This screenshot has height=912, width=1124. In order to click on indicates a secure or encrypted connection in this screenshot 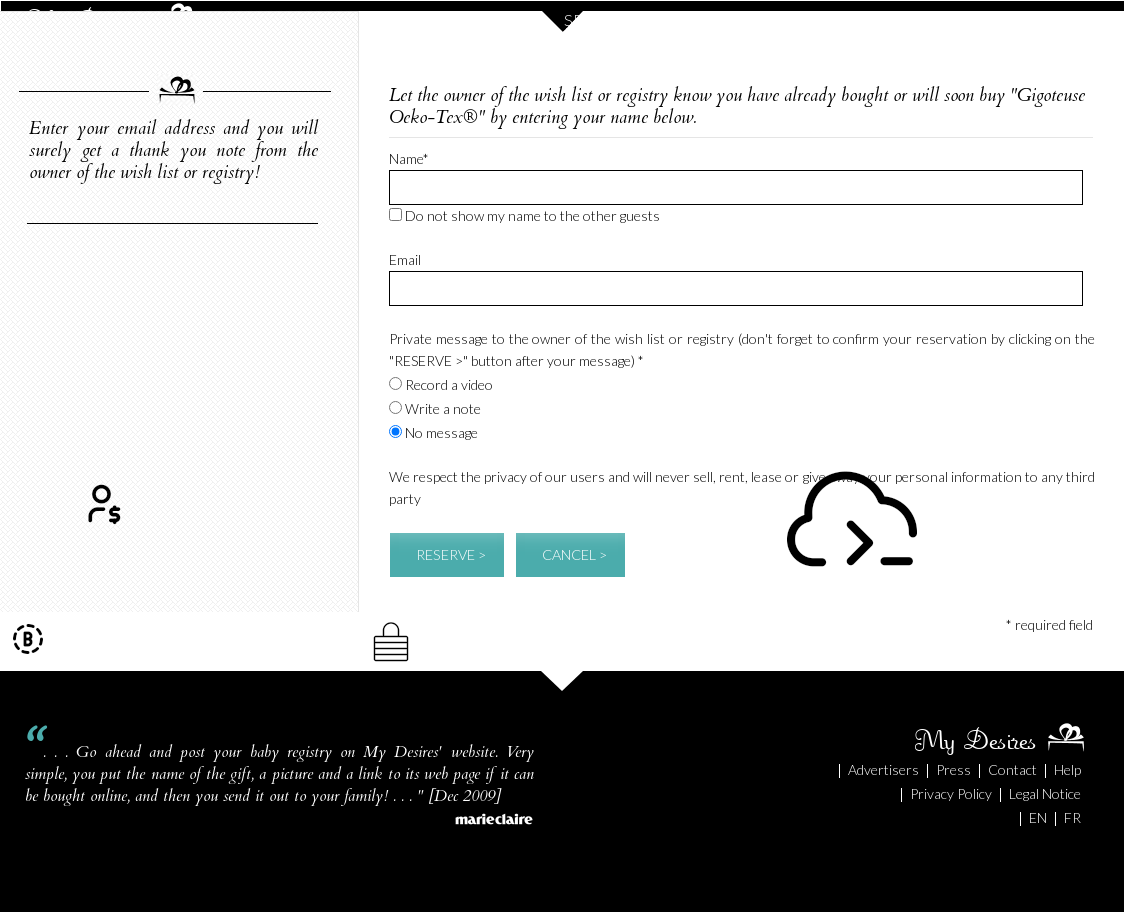, I will do `click(391, 644)`.